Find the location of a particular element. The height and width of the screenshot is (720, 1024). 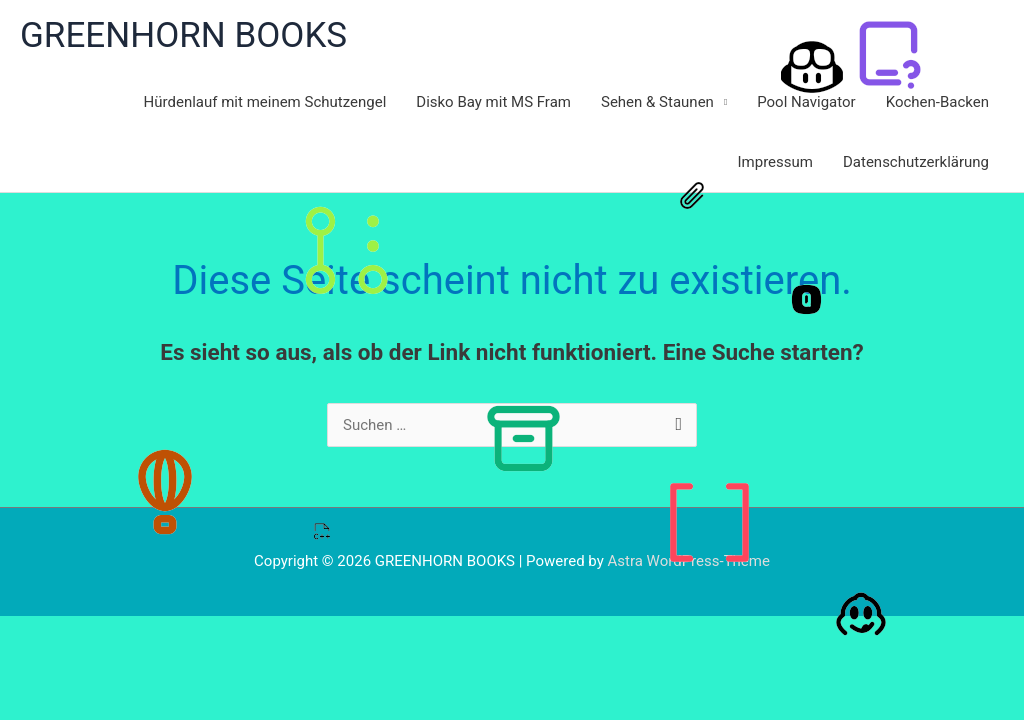

access travel or adventure features is located at coordinates (165, 492).